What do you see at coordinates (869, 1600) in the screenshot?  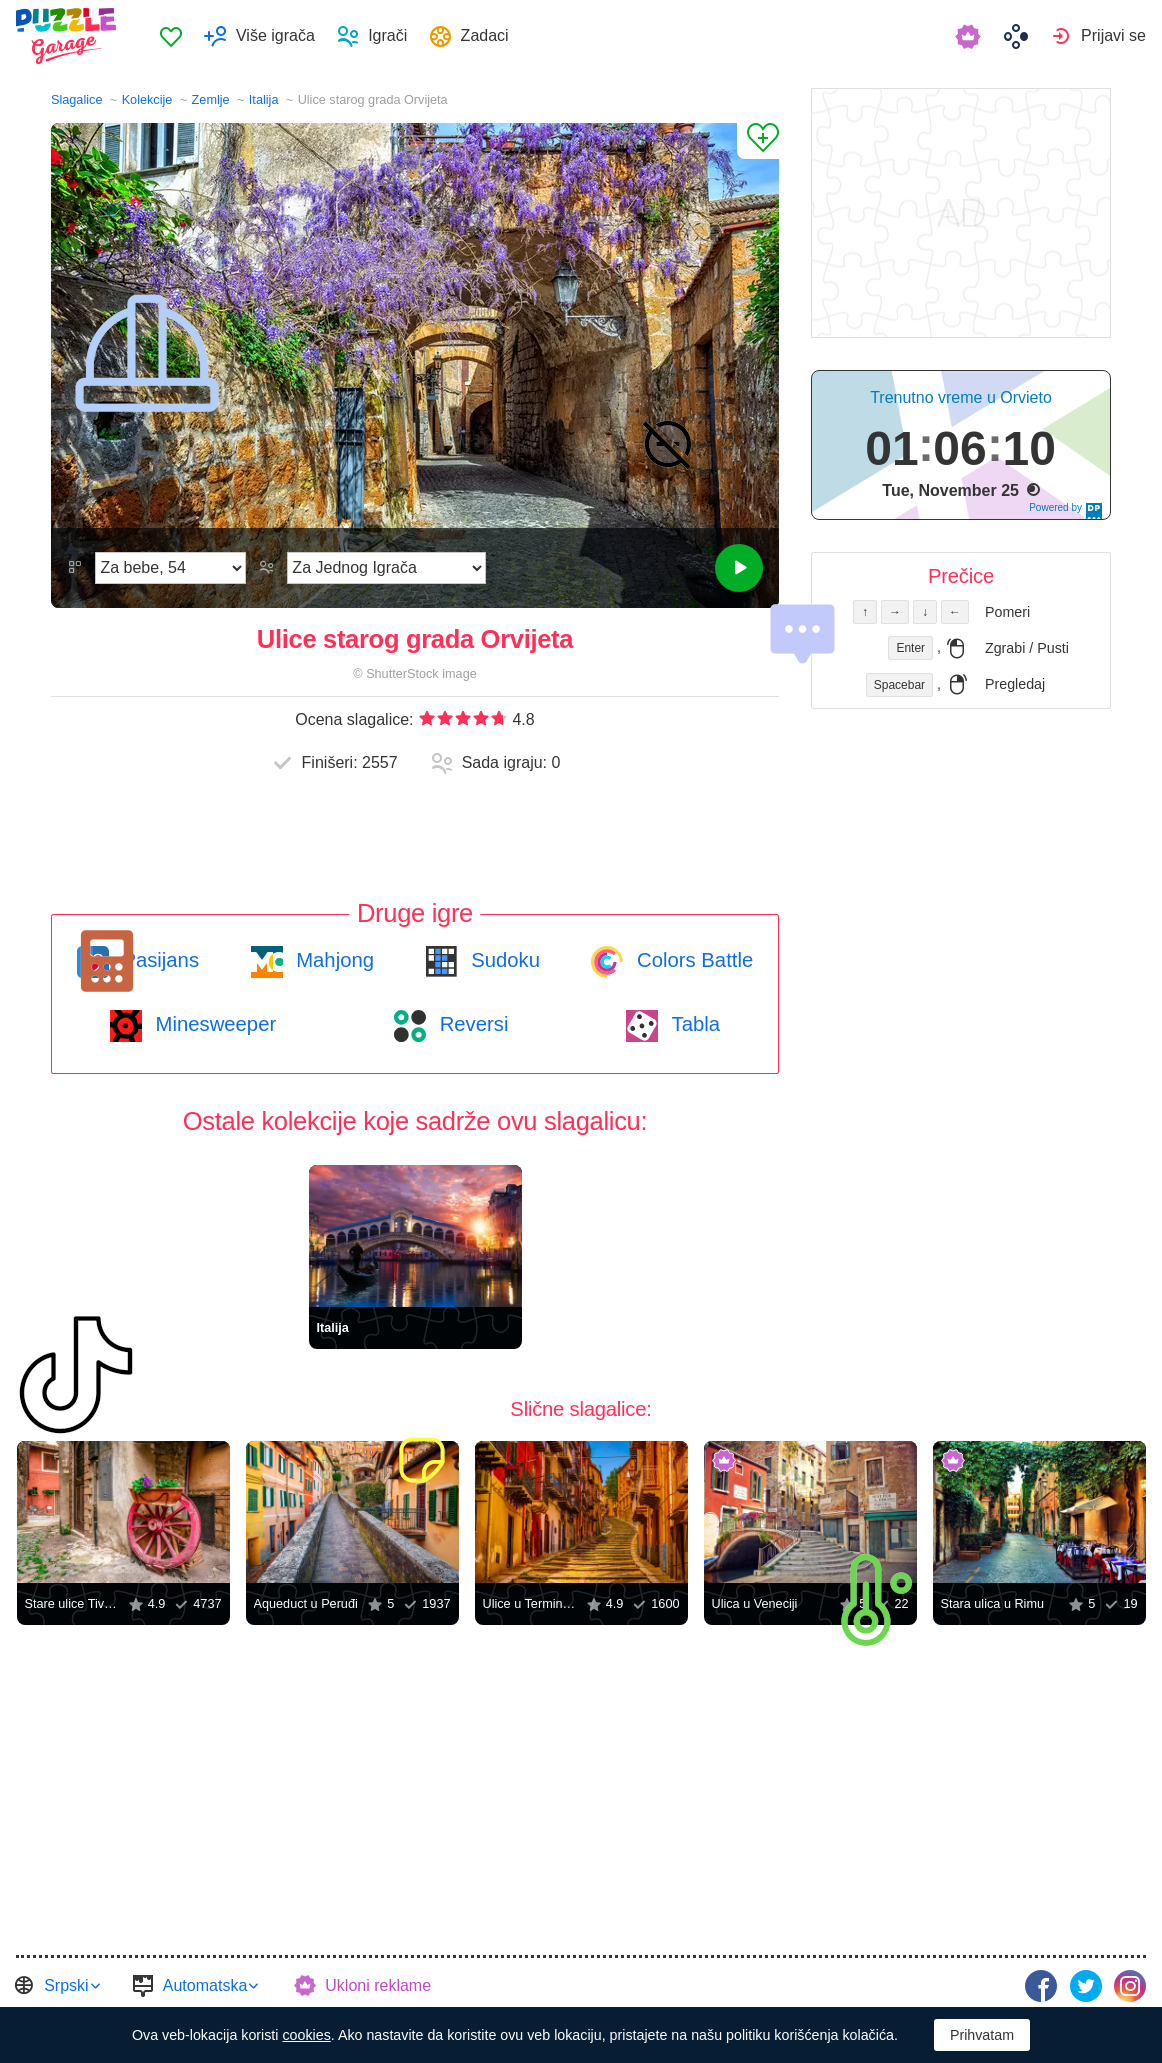 I see `view current temperature reading` at bounding box center [869, 1600].